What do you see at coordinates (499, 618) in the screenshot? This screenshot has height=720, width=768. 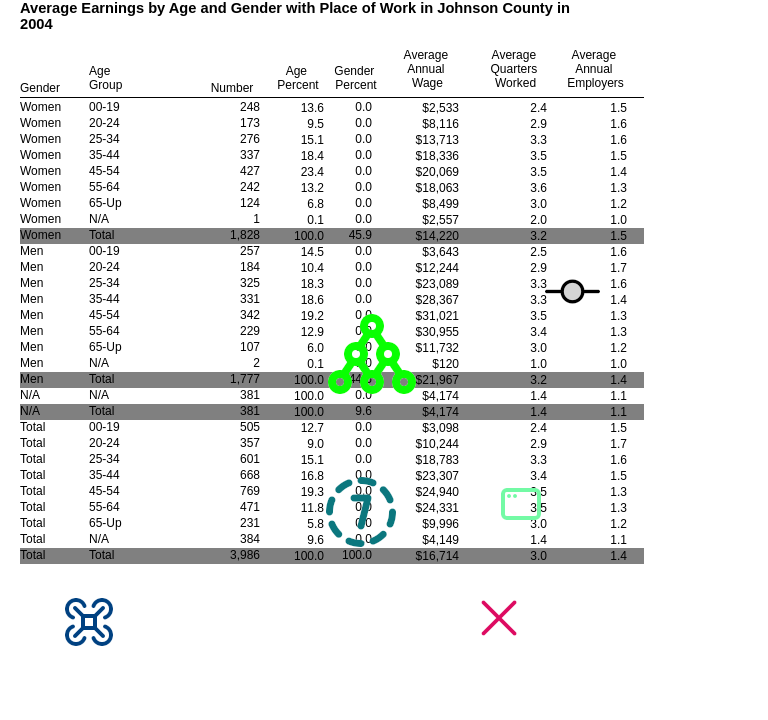 I see `close or dismiss a dialog` at bounding box center [499, 618].